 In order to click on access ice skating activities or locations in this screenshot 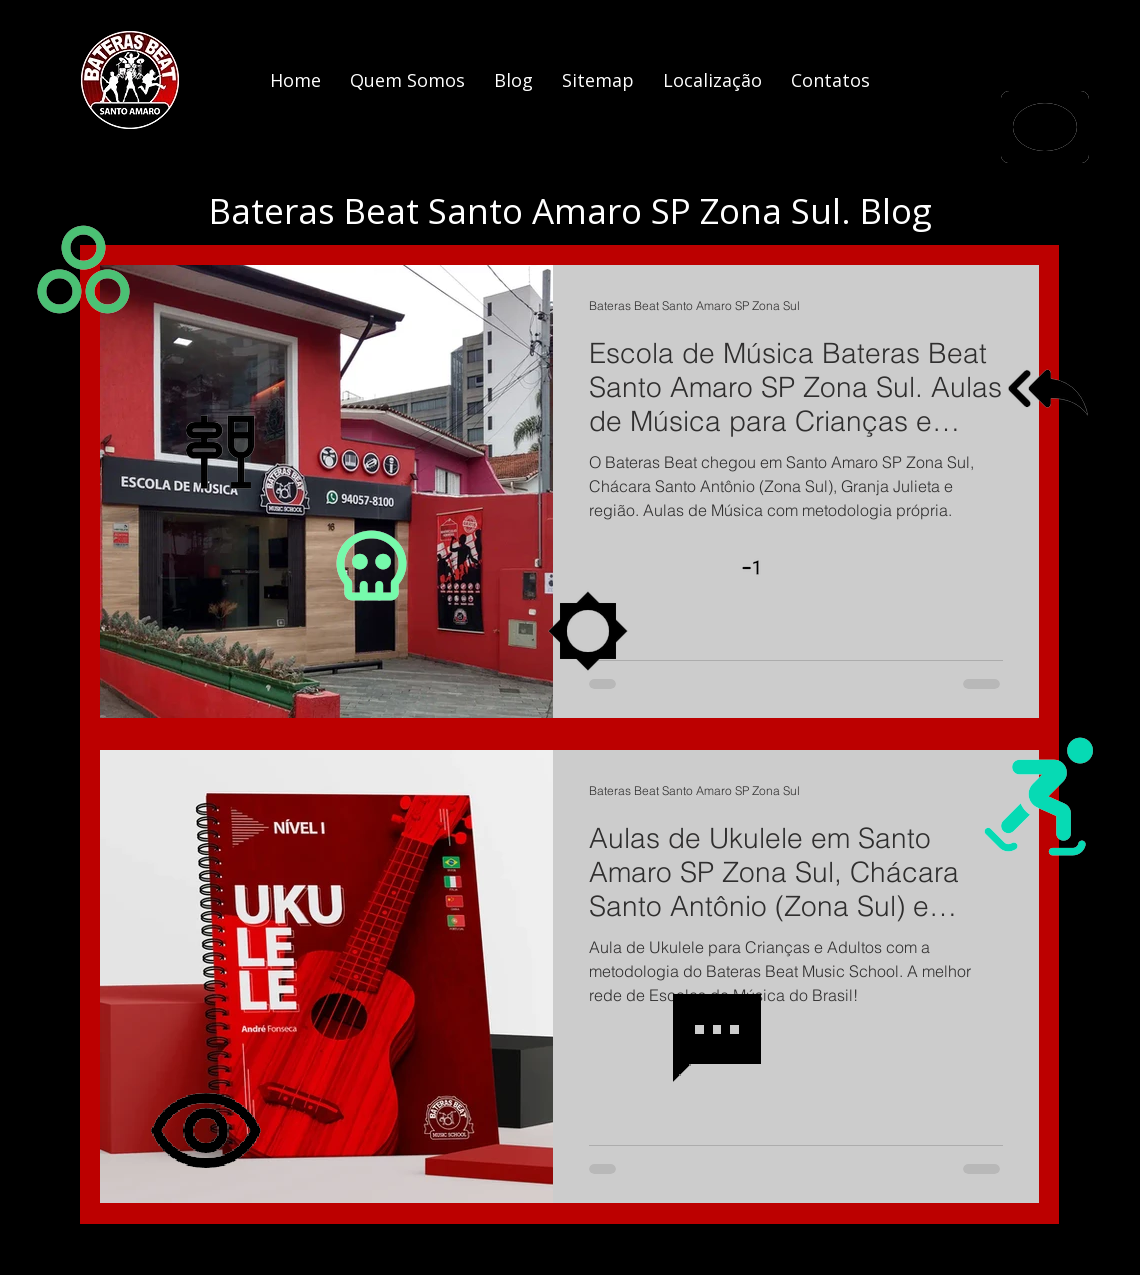, I will do `click(1041, 796)`.